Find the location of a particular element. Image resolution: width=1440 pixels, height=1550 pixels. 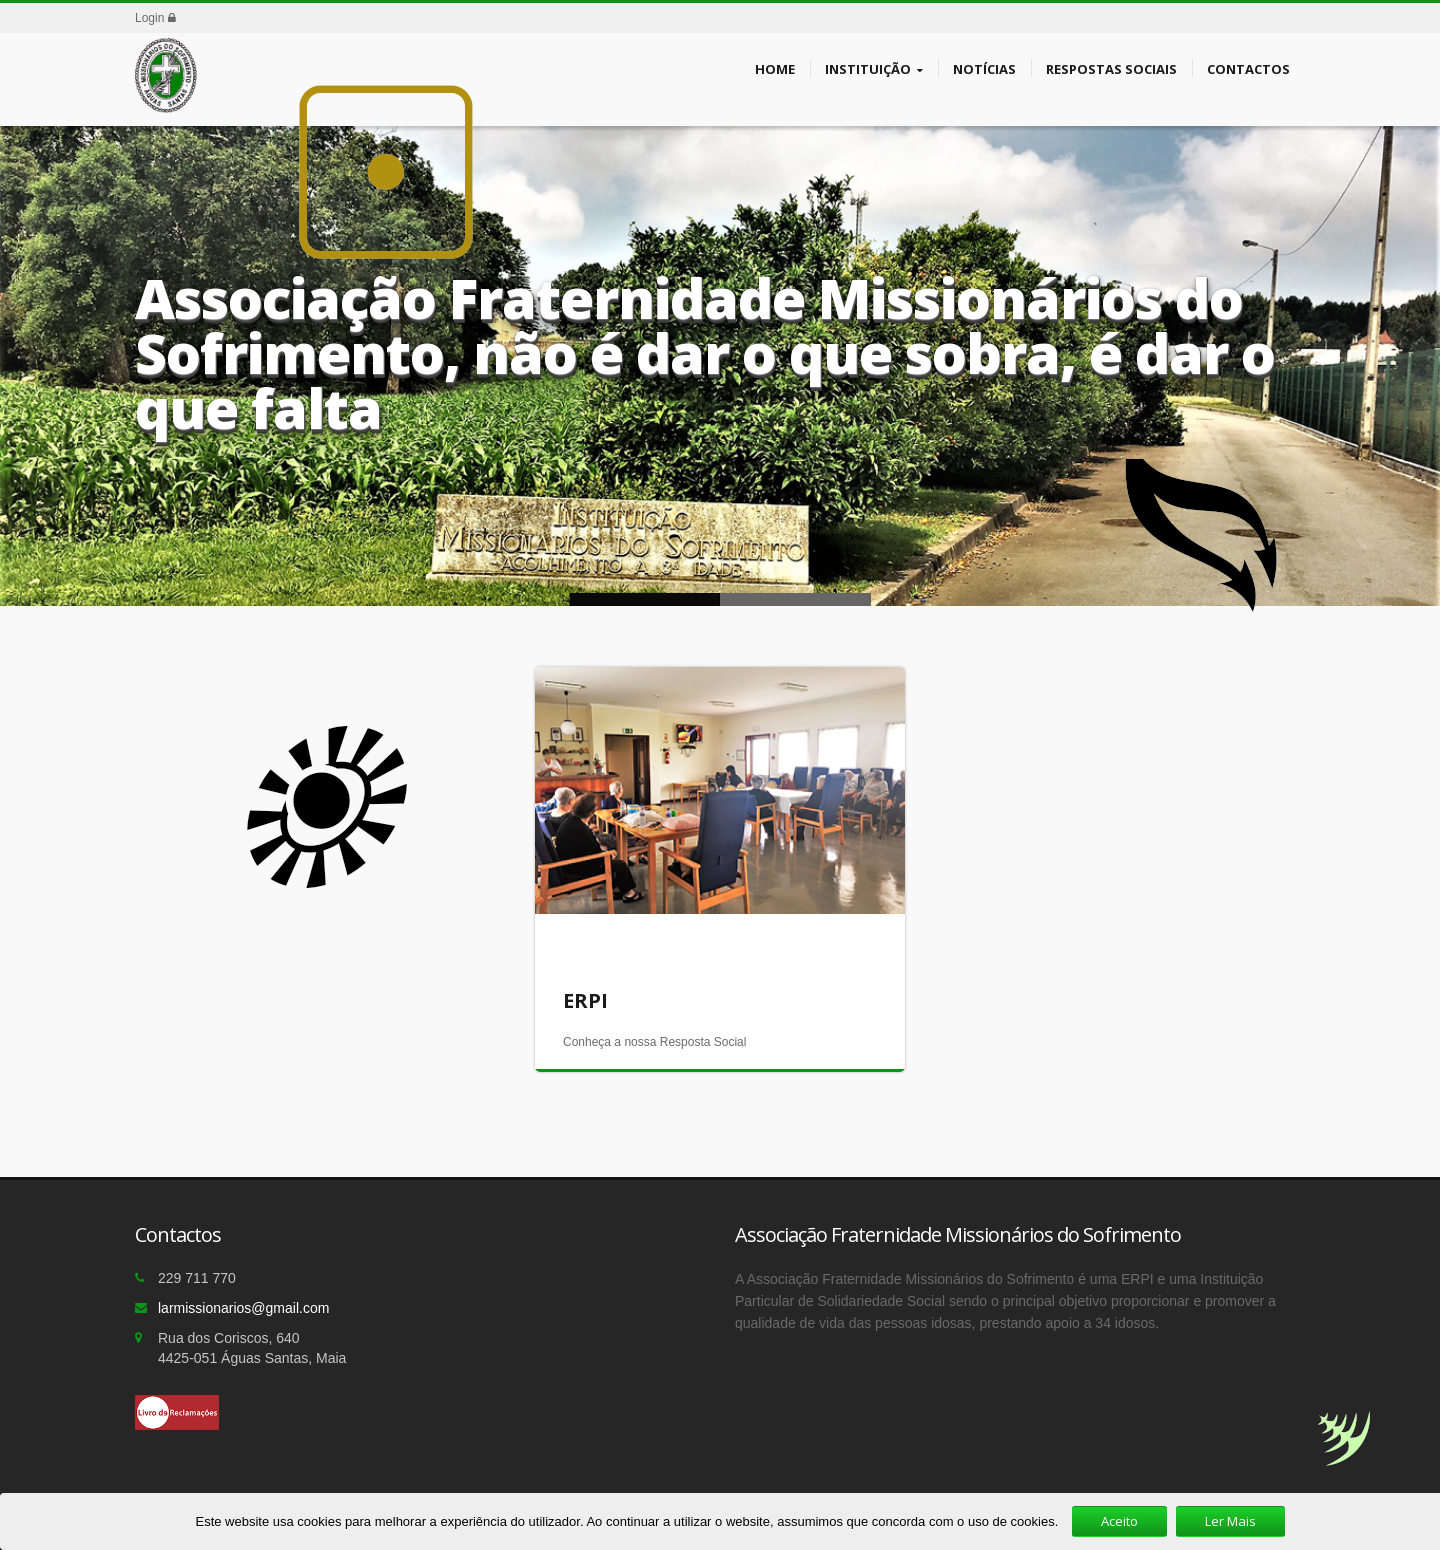

roll the dice or trigger random selection is located at coordinates (386, 172).